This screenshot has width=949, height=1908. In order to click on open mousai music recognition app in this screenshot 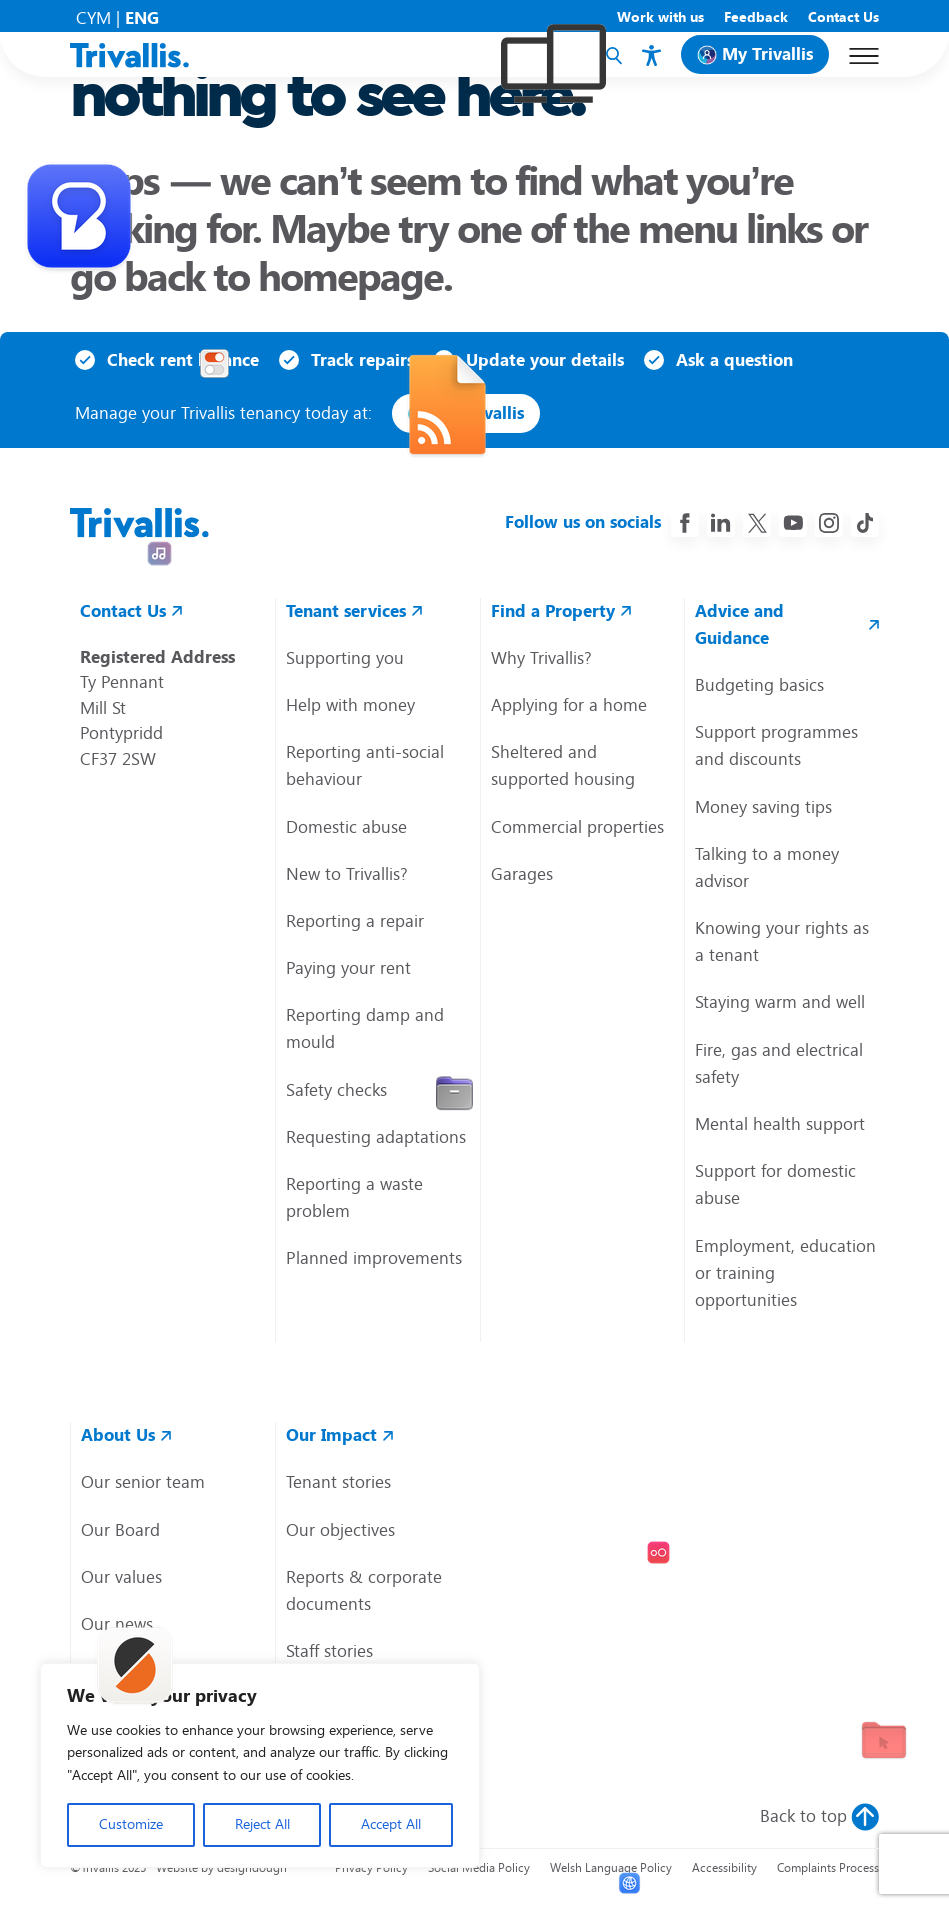, I will do `click(159, 553)`.